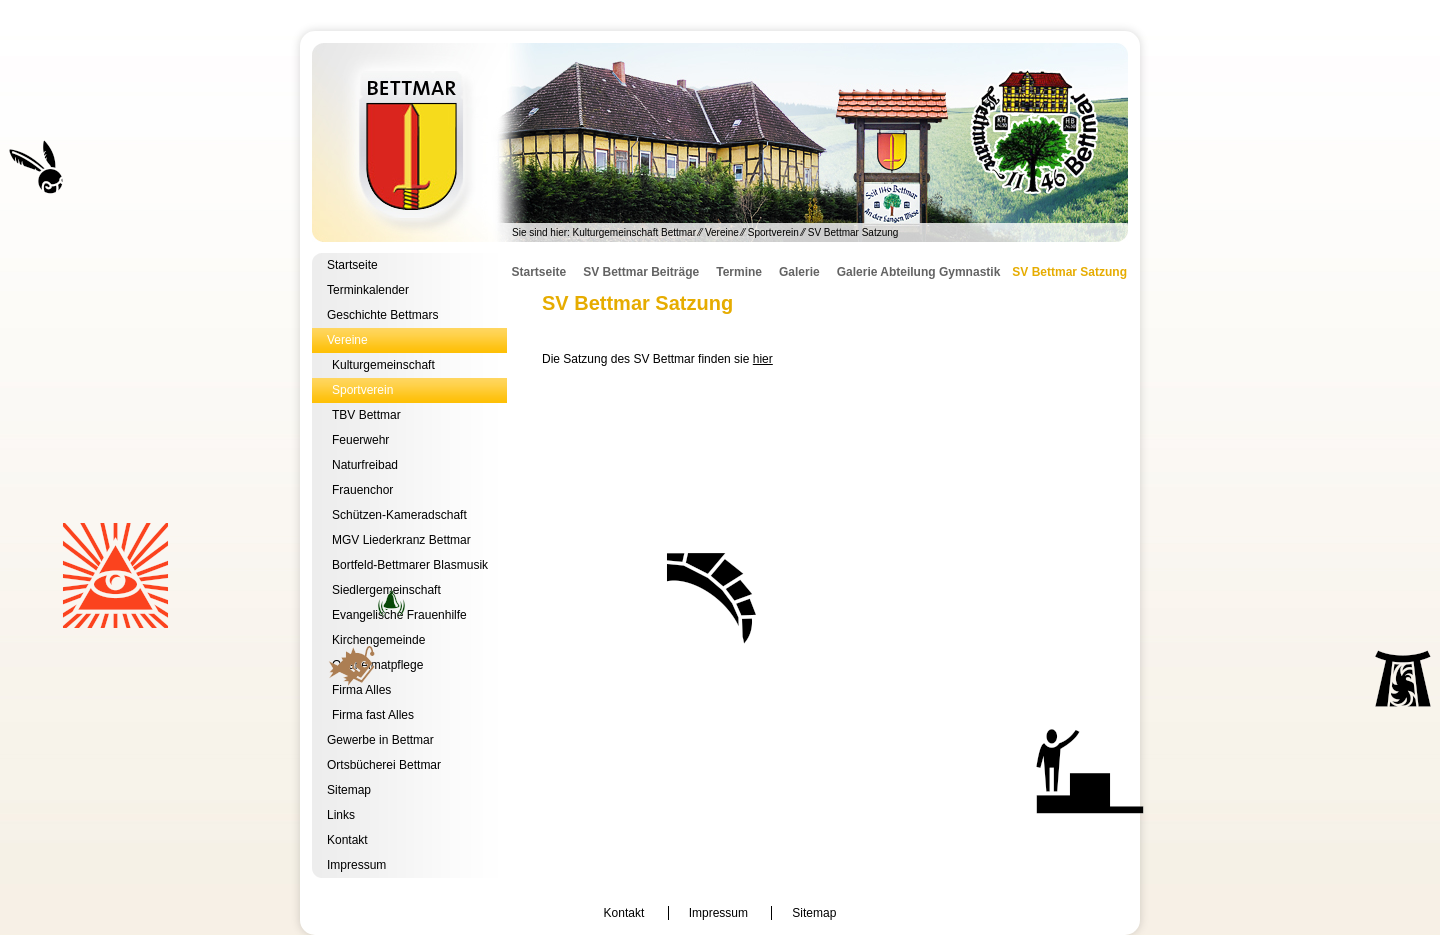 The image size is (1440, 935). Describe the element at coordinates (1090, 760) in the screenshot. I see `indicates second place ranking or achievement` at that location.